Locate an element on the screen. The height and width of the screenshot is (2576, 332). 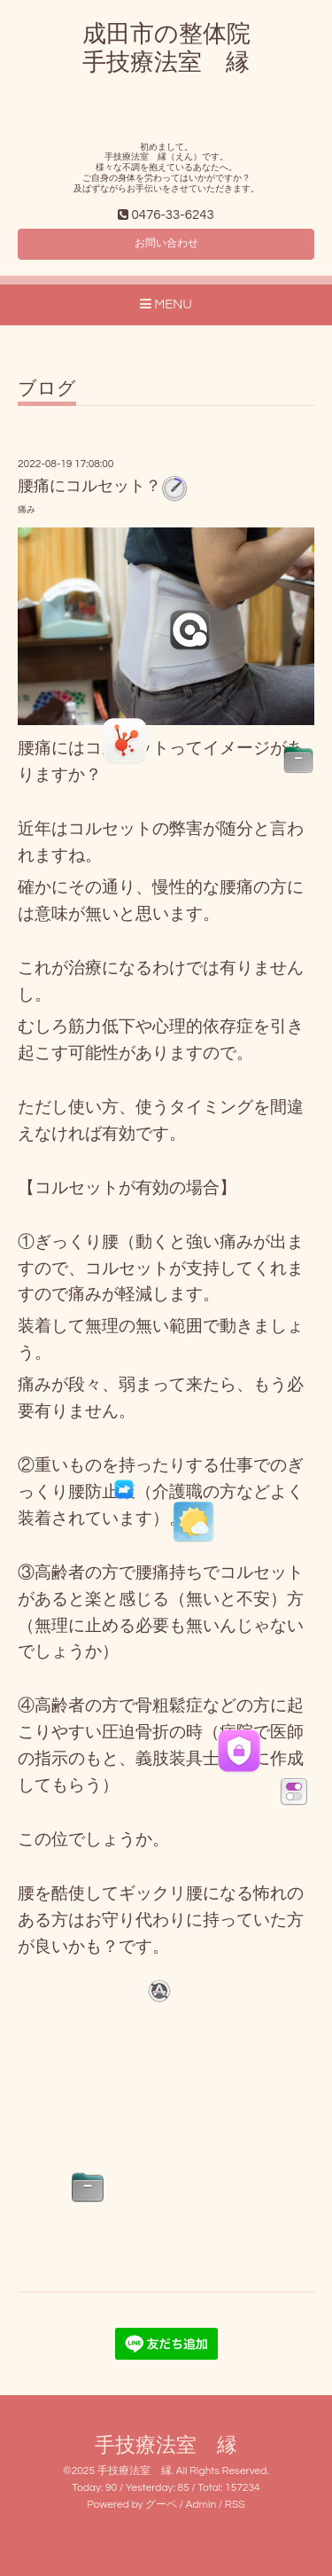
open the weather app is located at coordinates (193, 1521).